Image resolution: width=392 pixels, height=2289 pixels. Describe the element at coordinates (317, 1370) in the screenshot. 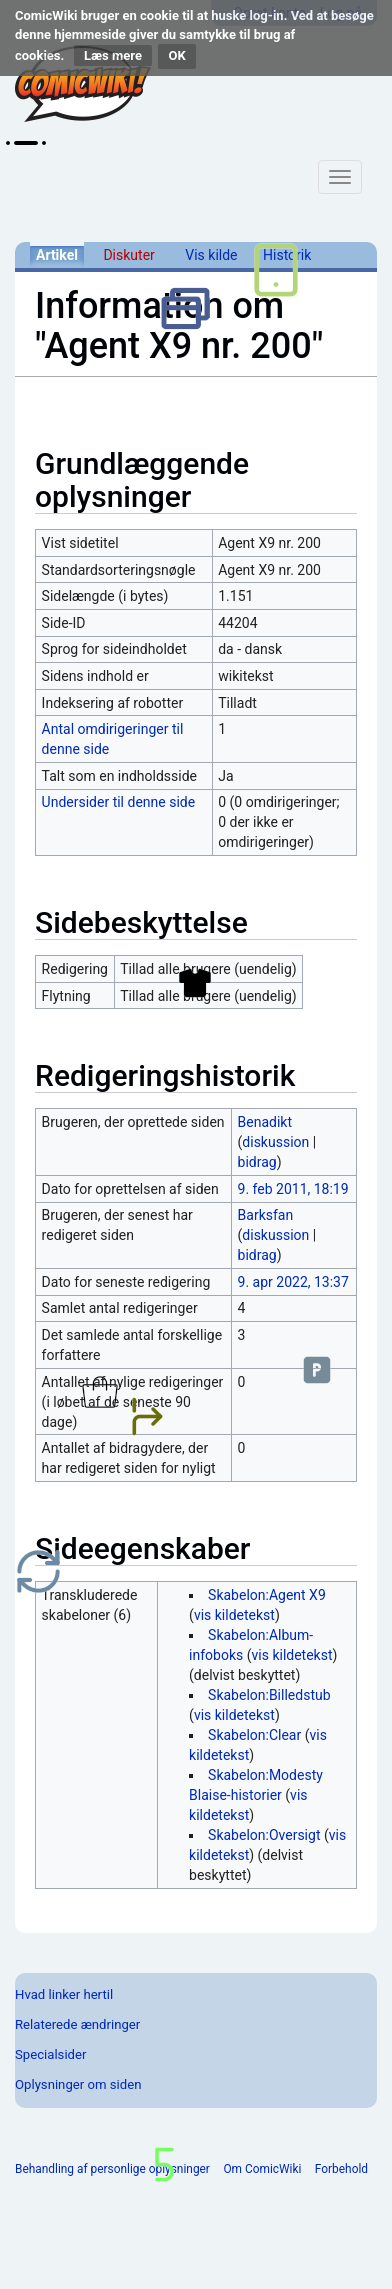

I see `parking location or availability` at that location.